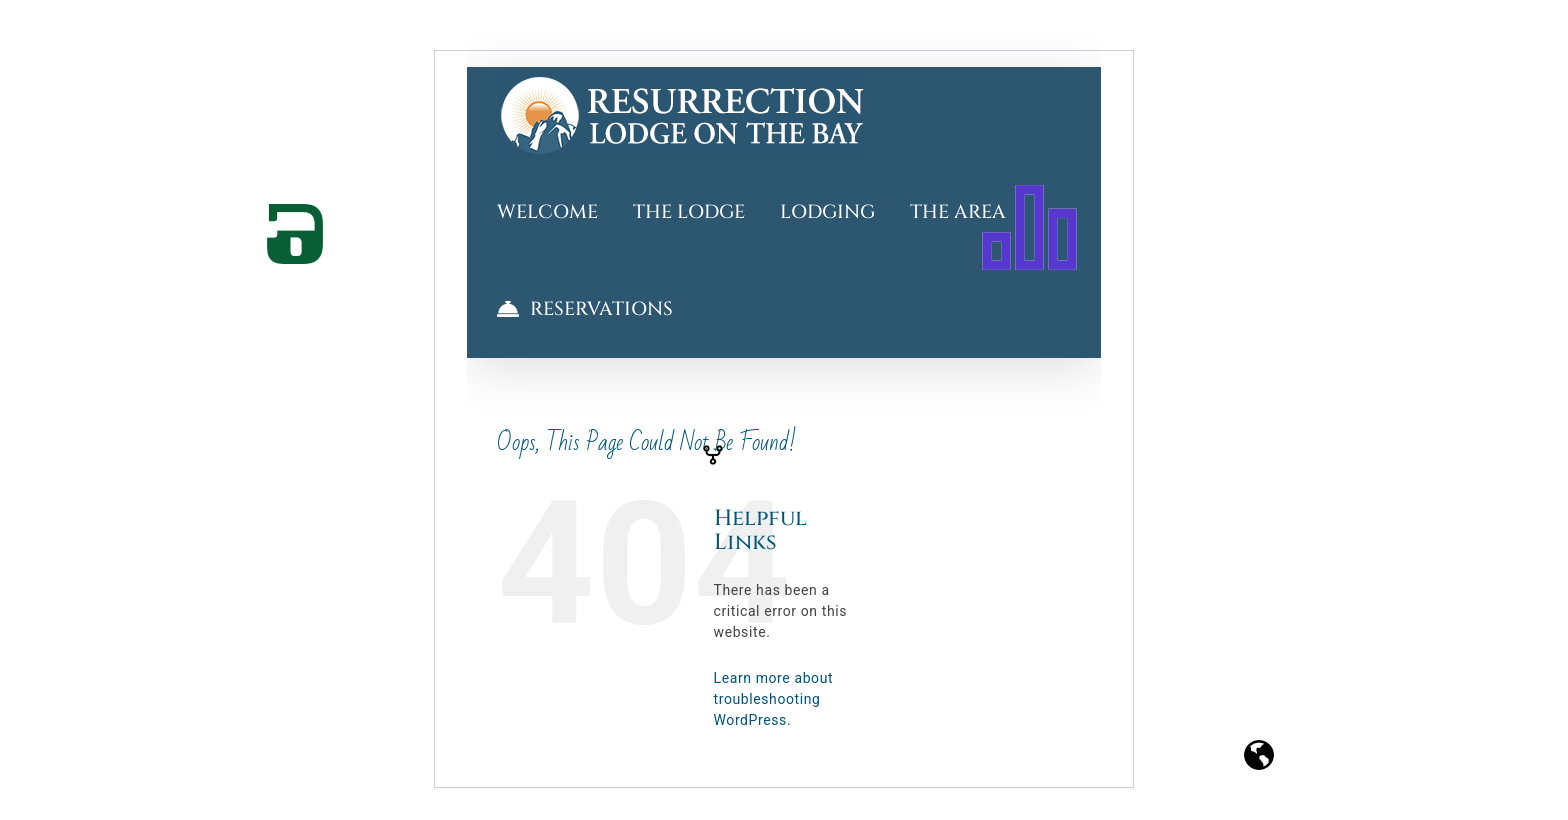 The height and width of the screenshot is (820, 1568). I want to click on fork a repository, so click(713, 455).